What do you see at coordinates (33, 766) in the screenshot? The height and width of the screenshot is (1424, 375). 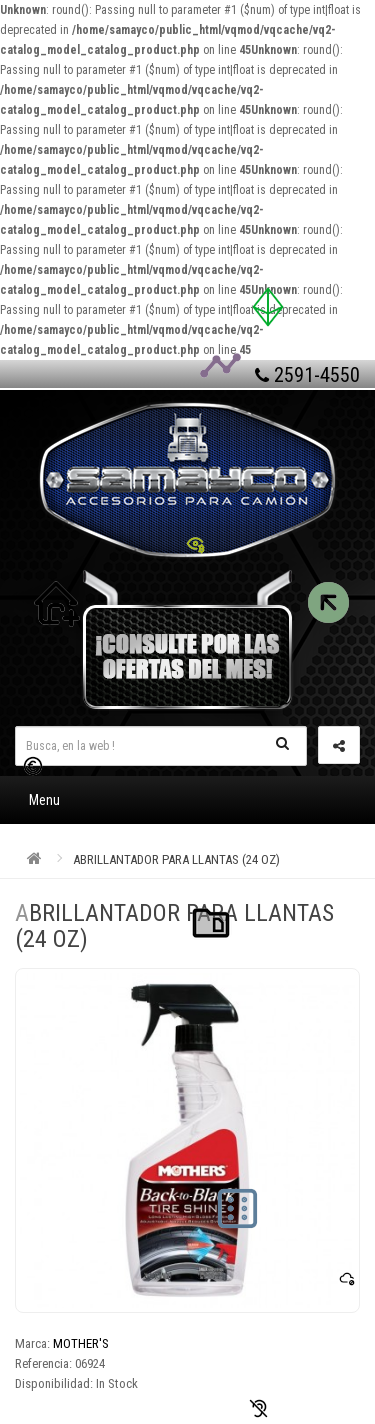 I see `view balance in euros` at bounding box center [33, 766].